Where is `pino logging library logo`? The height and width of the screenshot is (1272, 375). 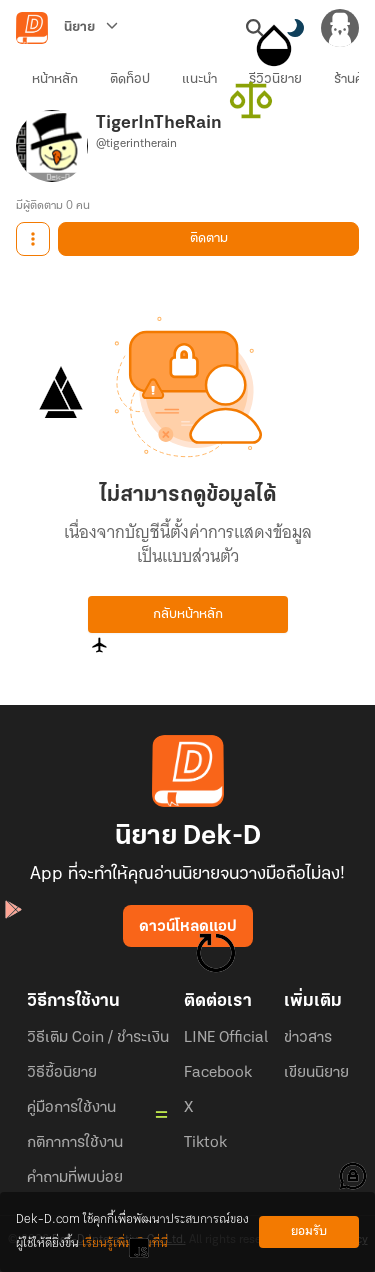
pino logging library logo is located at coordinates (61, 392).